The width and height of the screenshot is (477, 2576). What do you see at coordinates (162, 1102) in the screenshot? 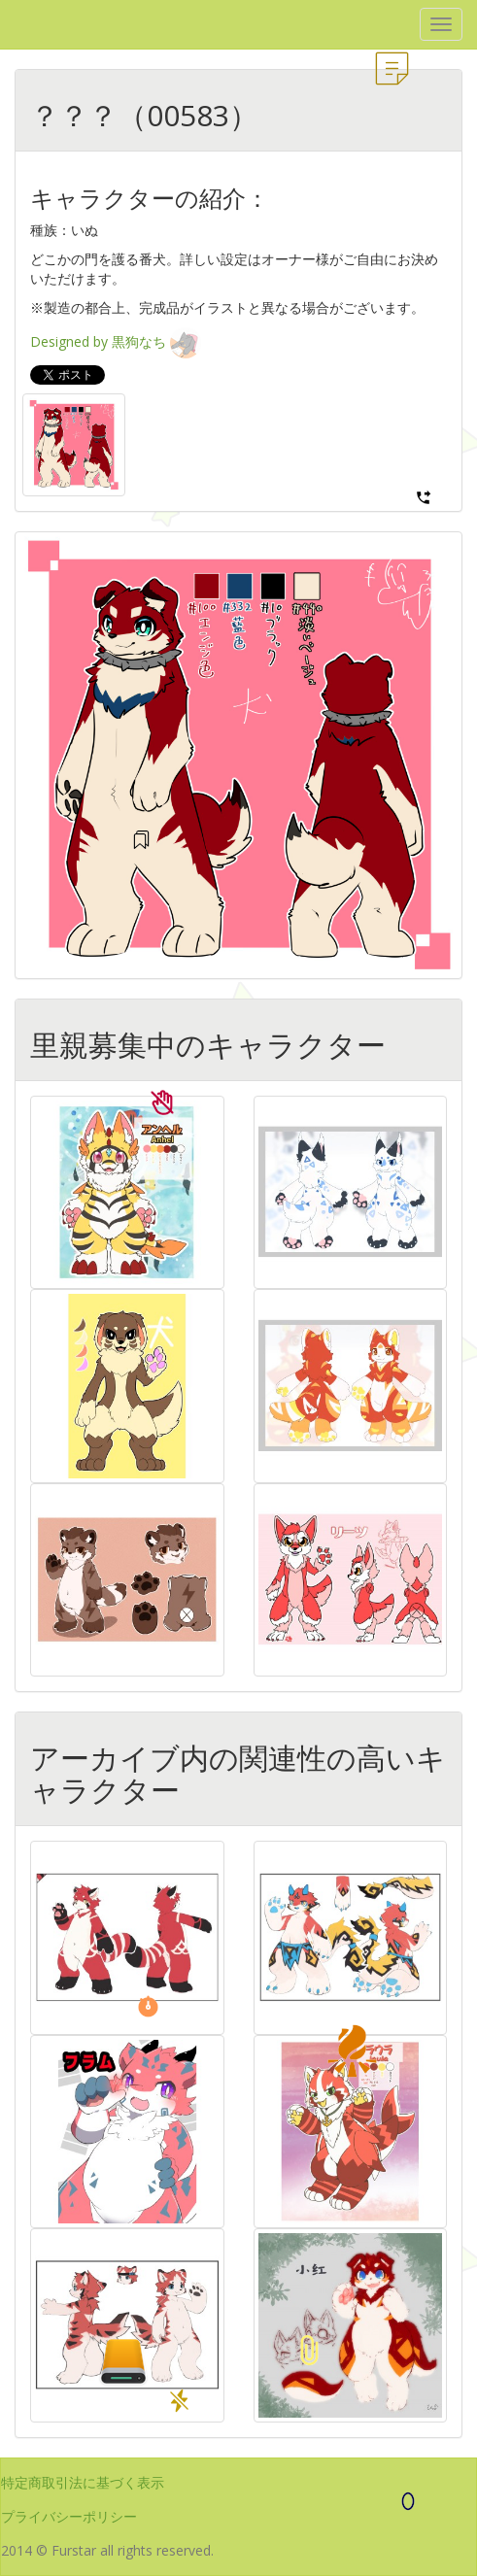
I see `disable touch or gesture controls` at bounding box center [162, 1102].